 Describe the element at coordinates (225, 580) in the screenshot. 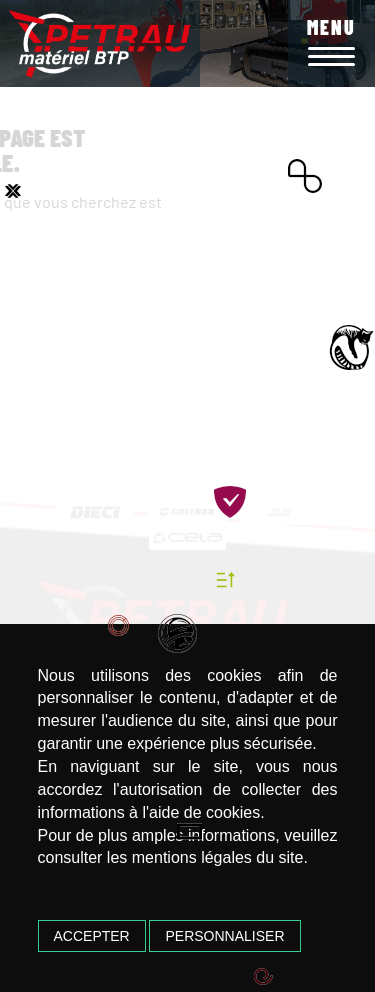

I see `sort items in ascending order` at that location.